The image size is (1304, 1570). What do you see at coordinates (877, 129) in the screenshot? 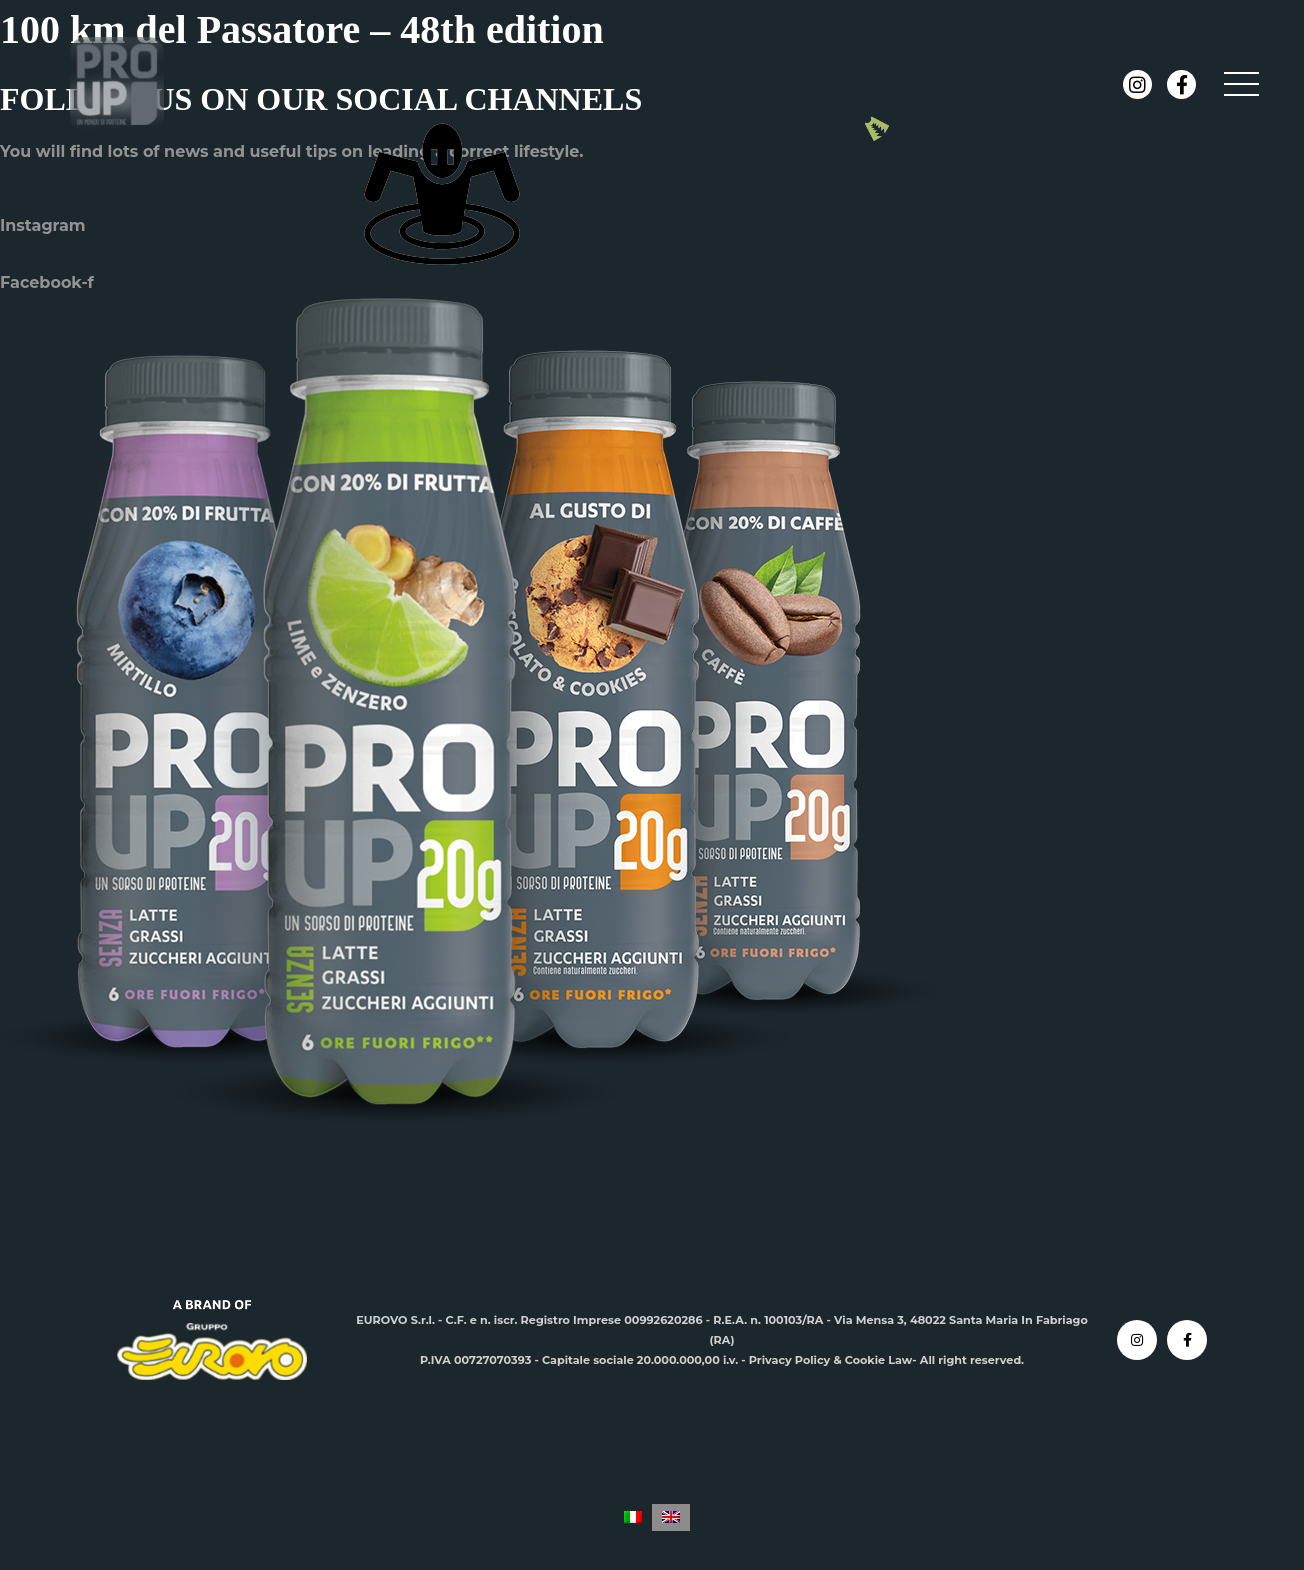
I see `attach or clip items together` at bounding box center [877, 129].